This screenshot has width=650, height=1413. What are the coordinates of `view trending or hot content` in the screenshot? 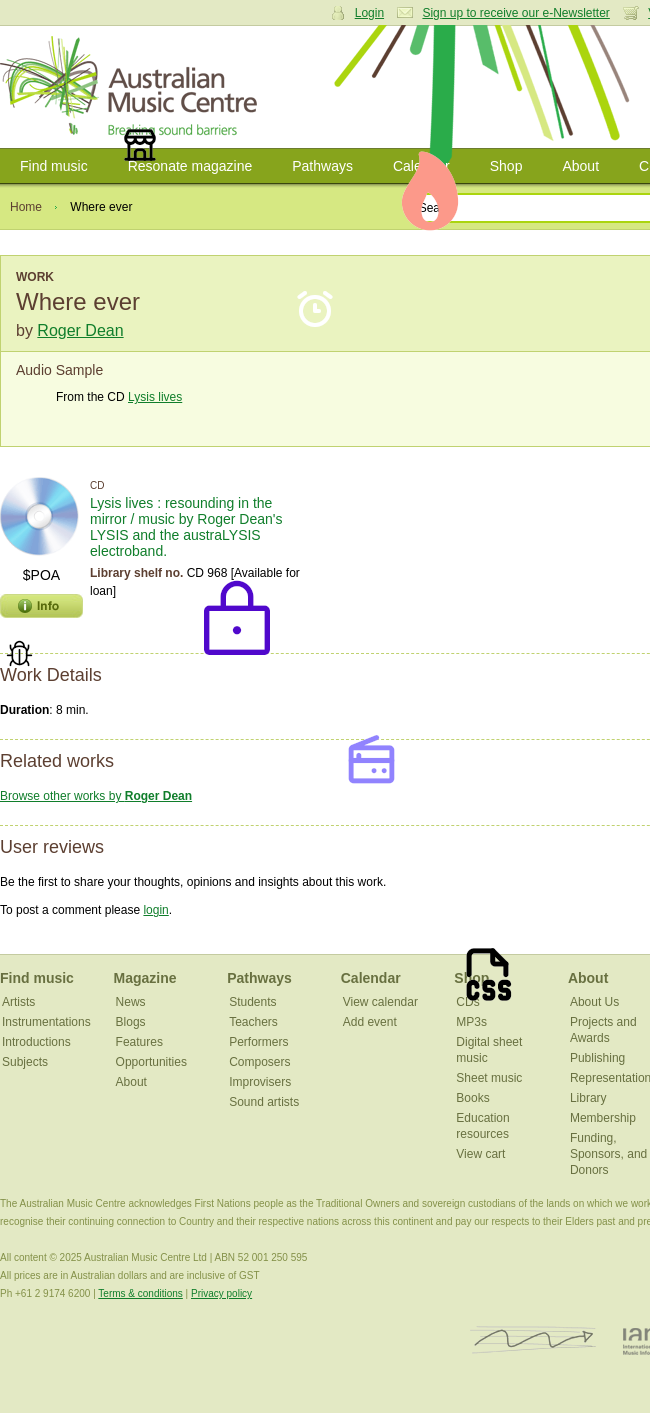 It's located at (430, 191).